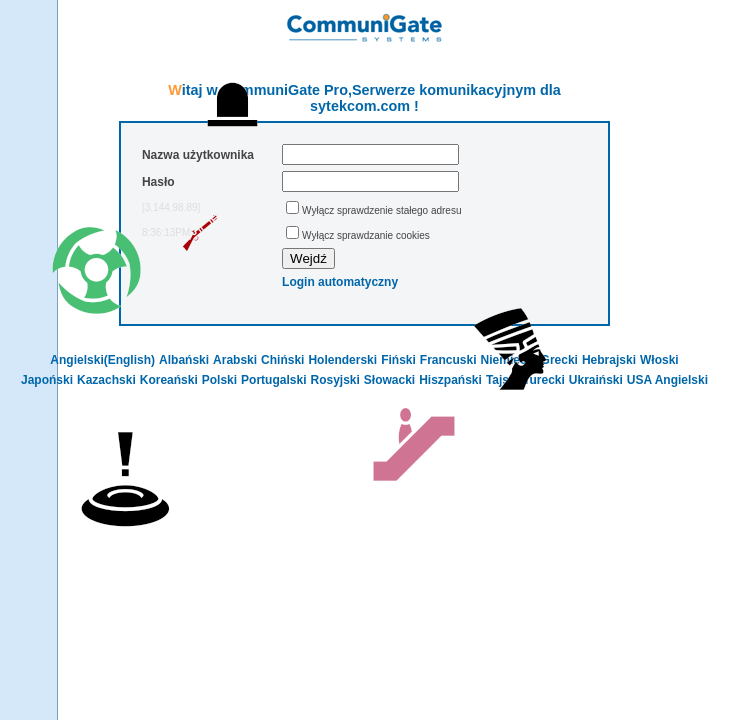 This screenshot has height=720, width=729. What do you see at coordinates (96, 269) in the screenshot?
I see `throwing weapon or shuriken item in game inventory` at bounding box center [96, 269].